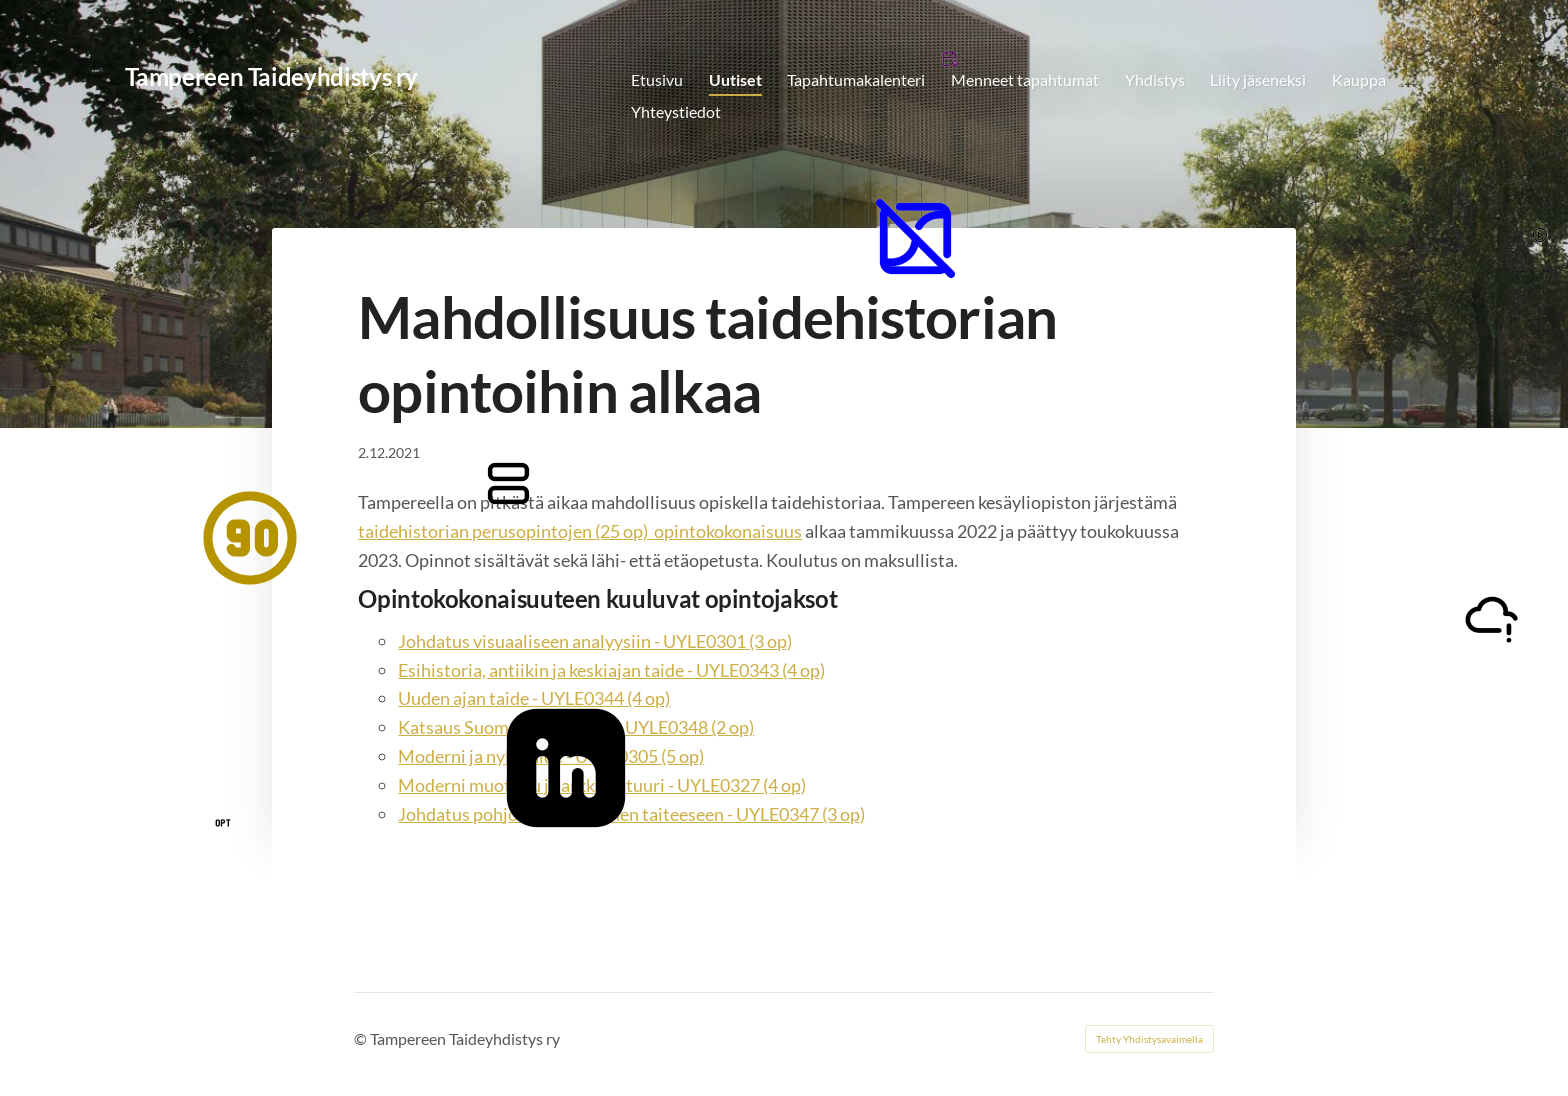 The image size is (1568, 1096). I want to click on set timer or duration for 90 seconds, so click(250, 538).